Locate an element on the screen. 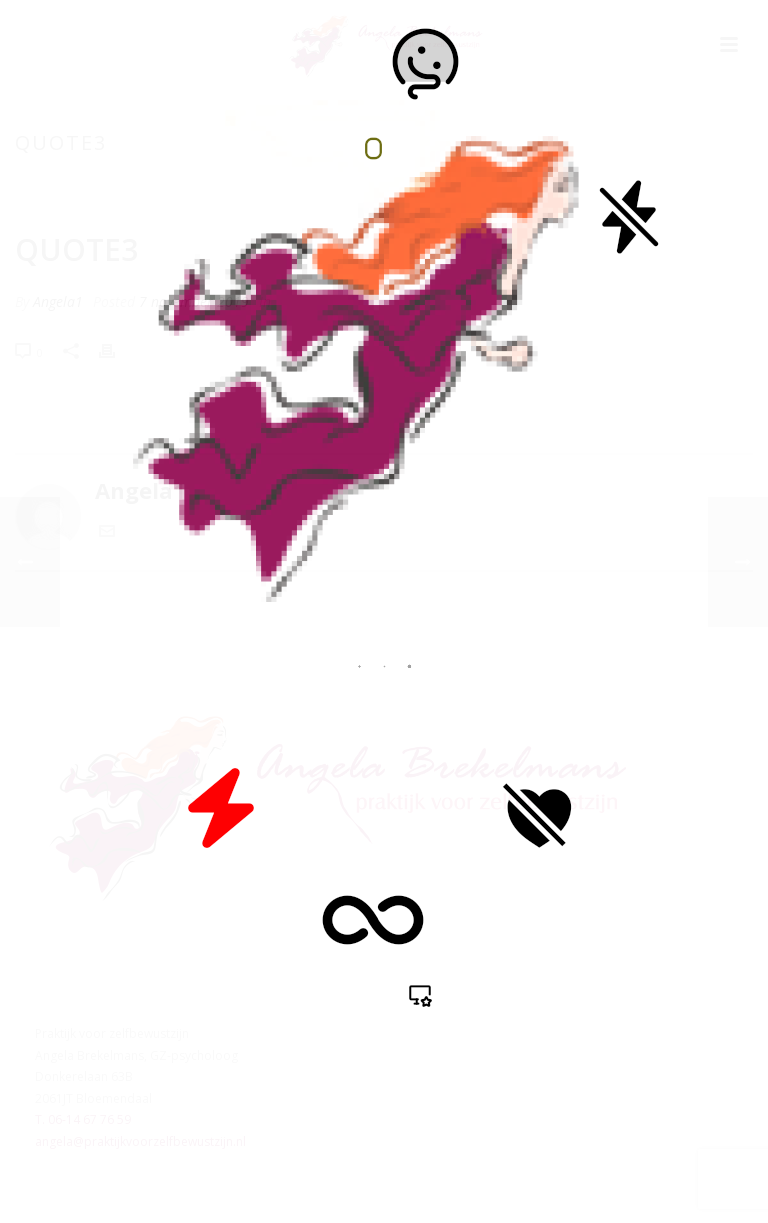 This screenshot has width=768, height=1223. remove from favorites is located at coordinates (537, 816).